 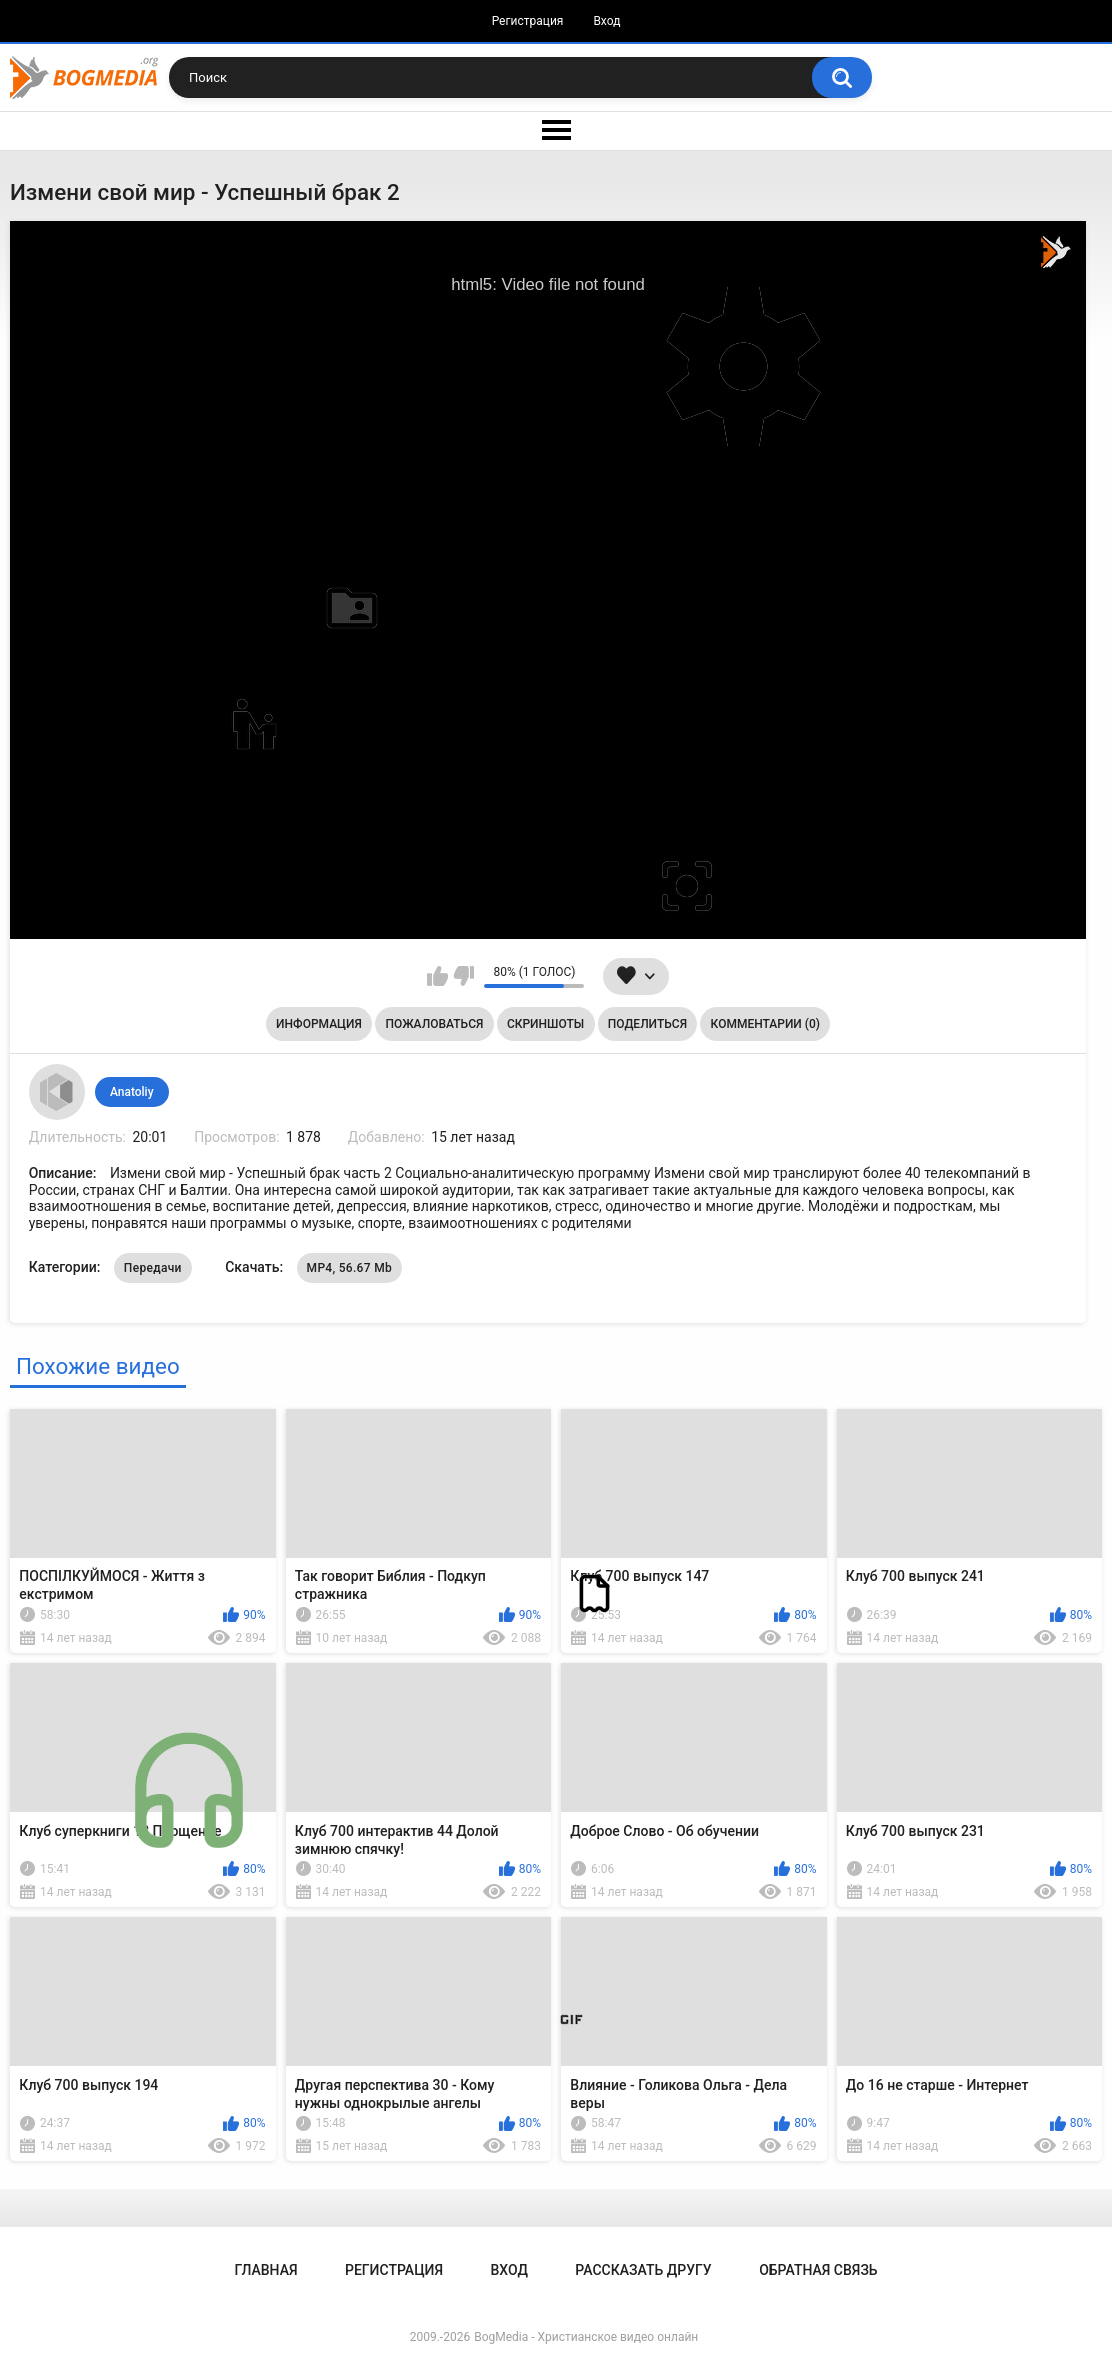 I want to click on indicates child supervision required, so click(x=256, y=724).